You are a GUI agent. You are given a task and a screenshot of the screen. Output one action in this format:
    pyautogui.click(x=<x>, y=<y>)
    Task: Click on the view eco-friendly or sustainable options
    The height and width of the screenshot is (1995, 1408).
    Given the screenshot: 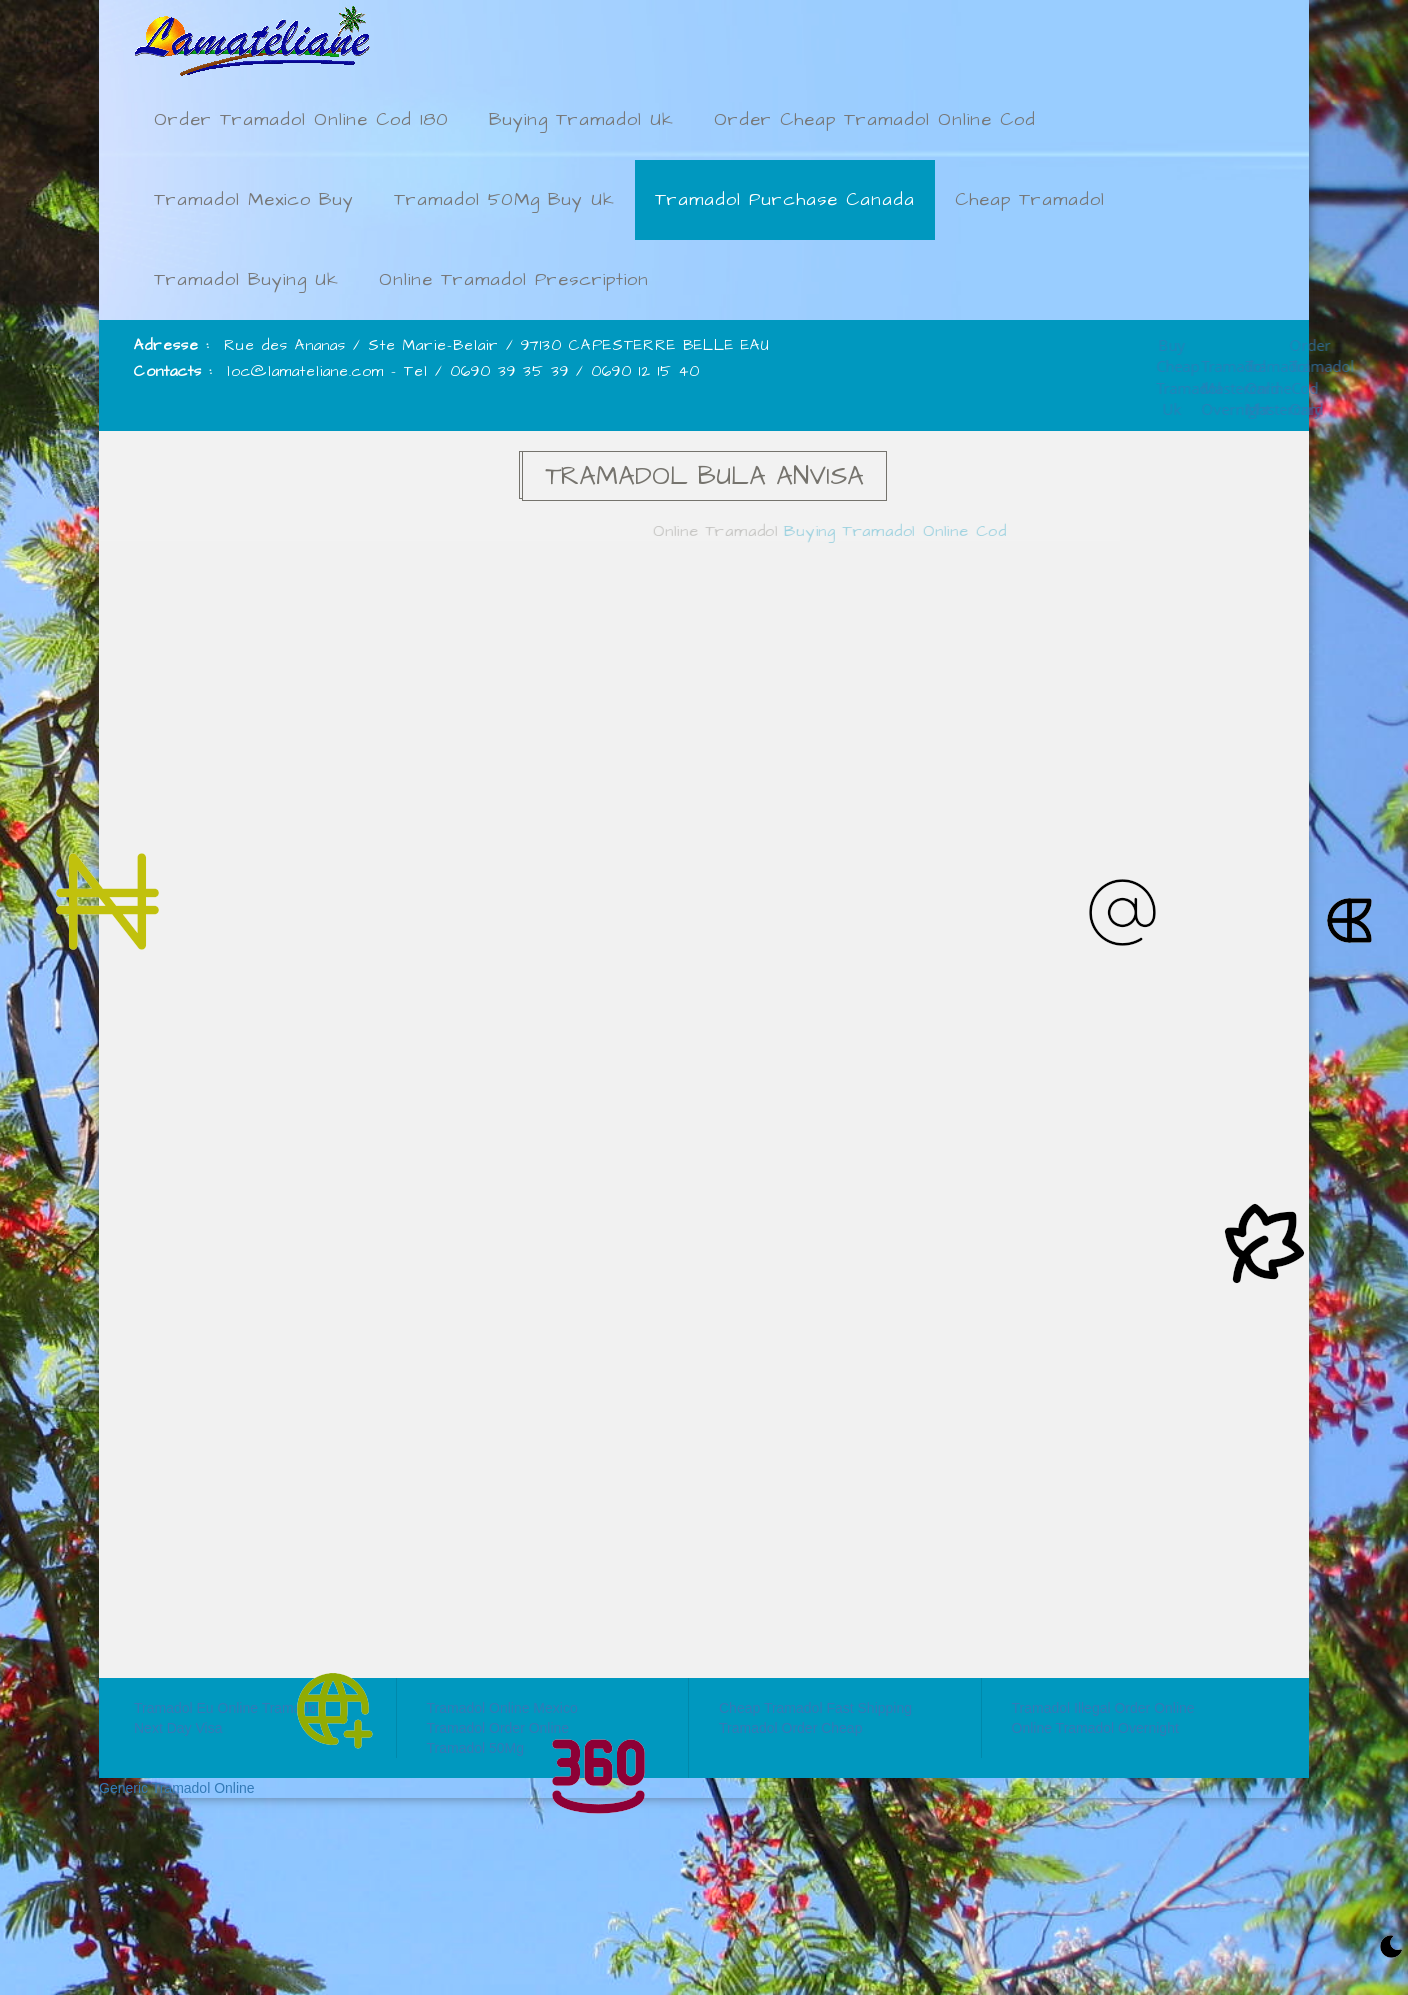 What is the action you would take?
    pyautogui.click(x=1264, y=1243)
    